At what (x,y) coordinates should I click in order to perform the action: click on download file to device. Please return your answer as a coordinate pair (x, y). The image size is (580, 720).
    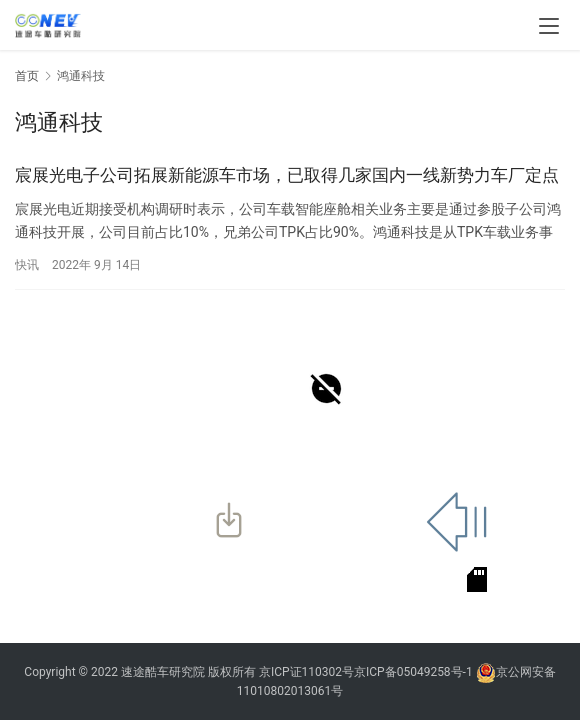
    Looking at the image, I should click on (229, 520).